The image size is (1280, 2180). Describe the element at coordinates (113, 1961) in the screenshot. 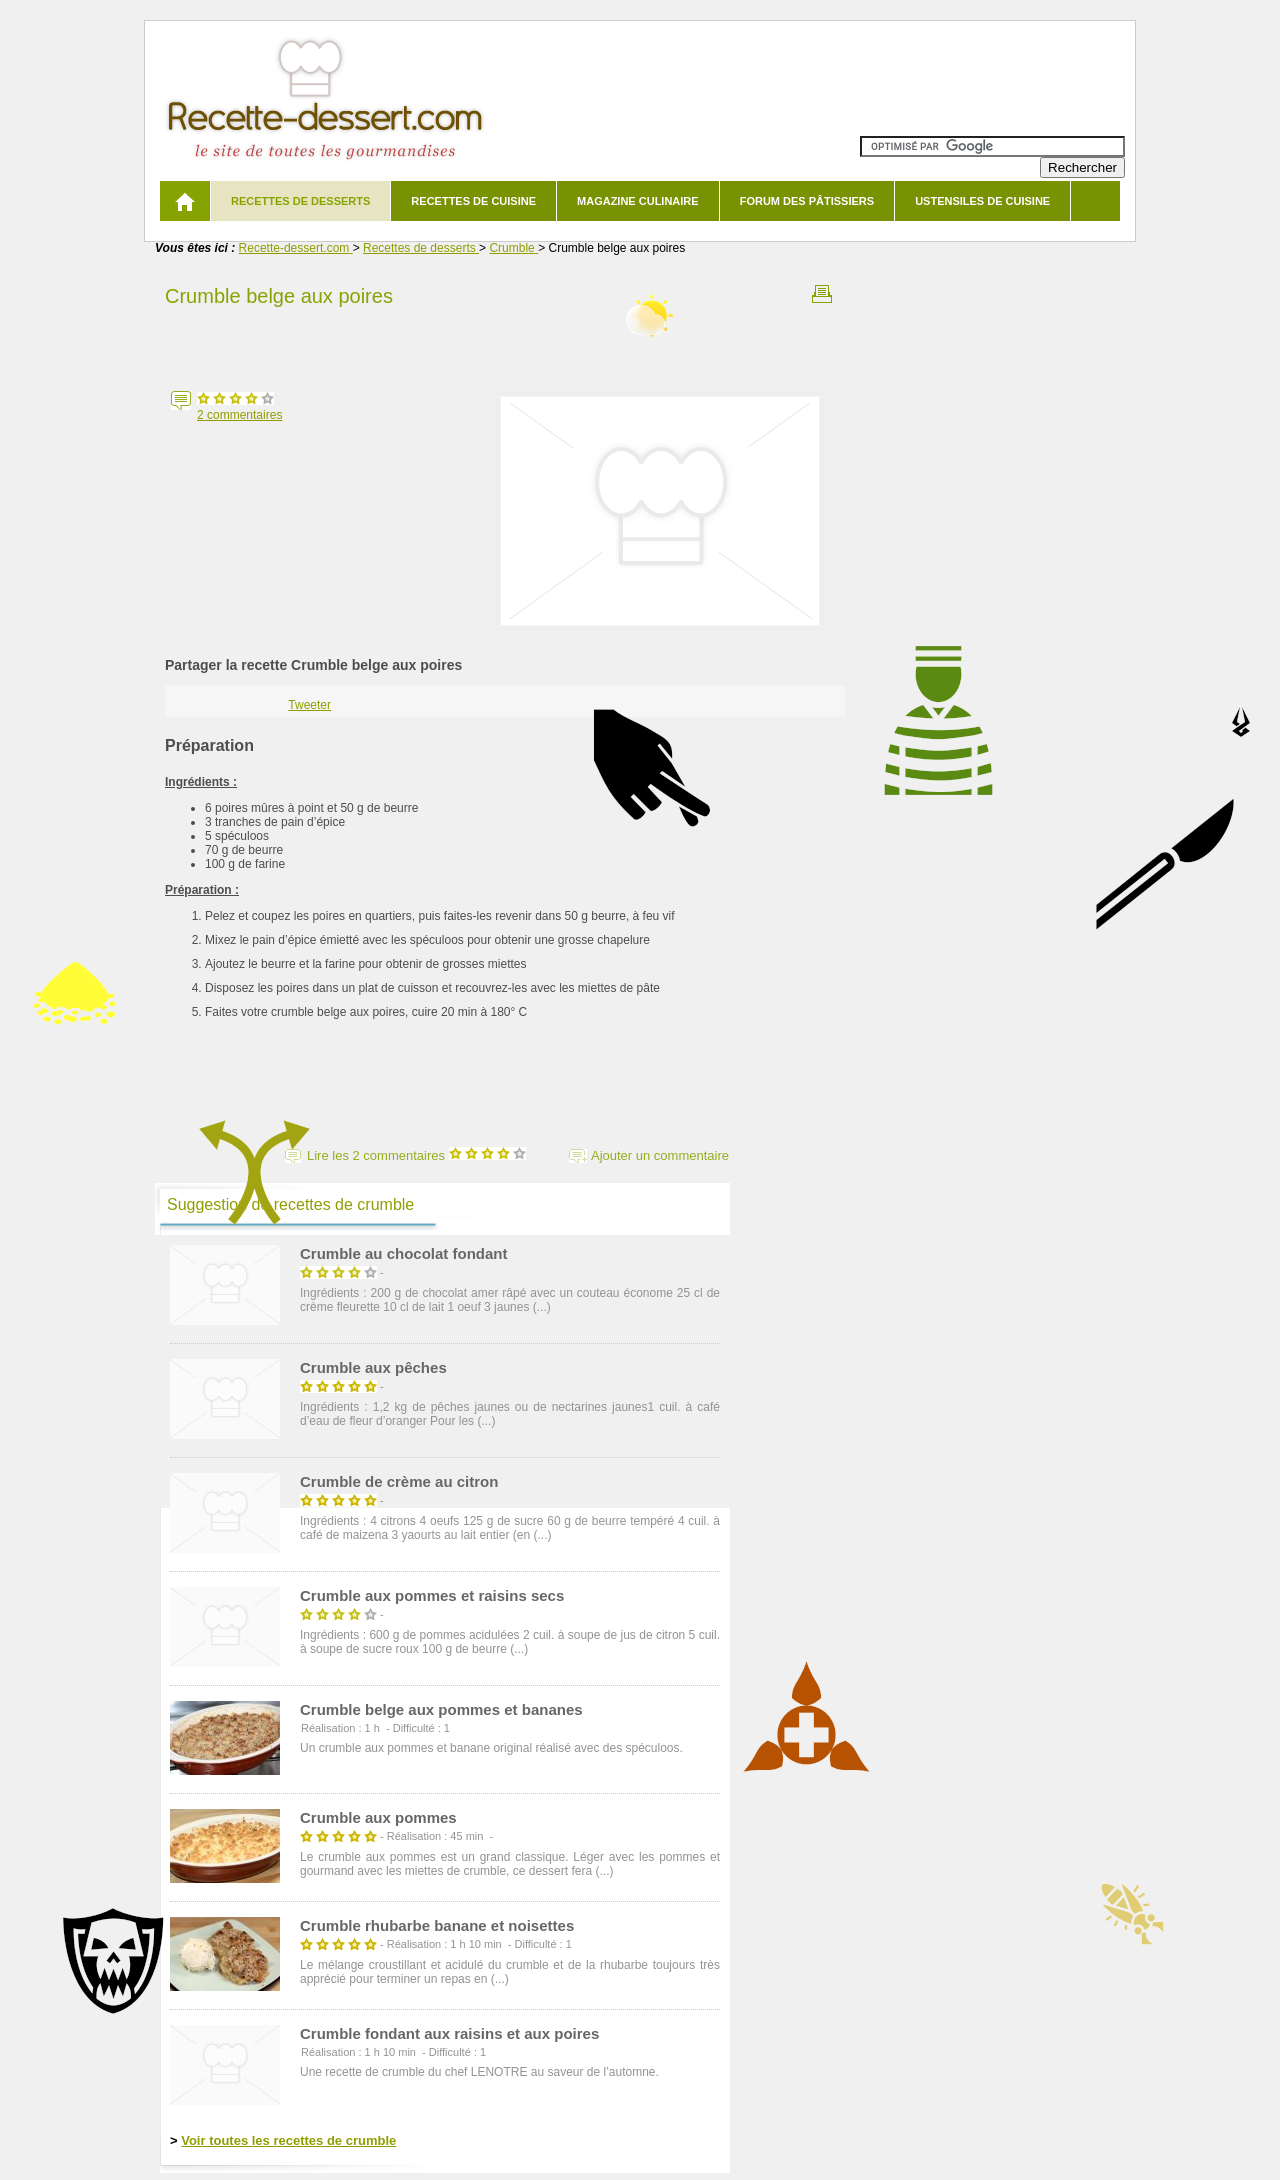

I see `indicates a security threat or danger warning` at that location.